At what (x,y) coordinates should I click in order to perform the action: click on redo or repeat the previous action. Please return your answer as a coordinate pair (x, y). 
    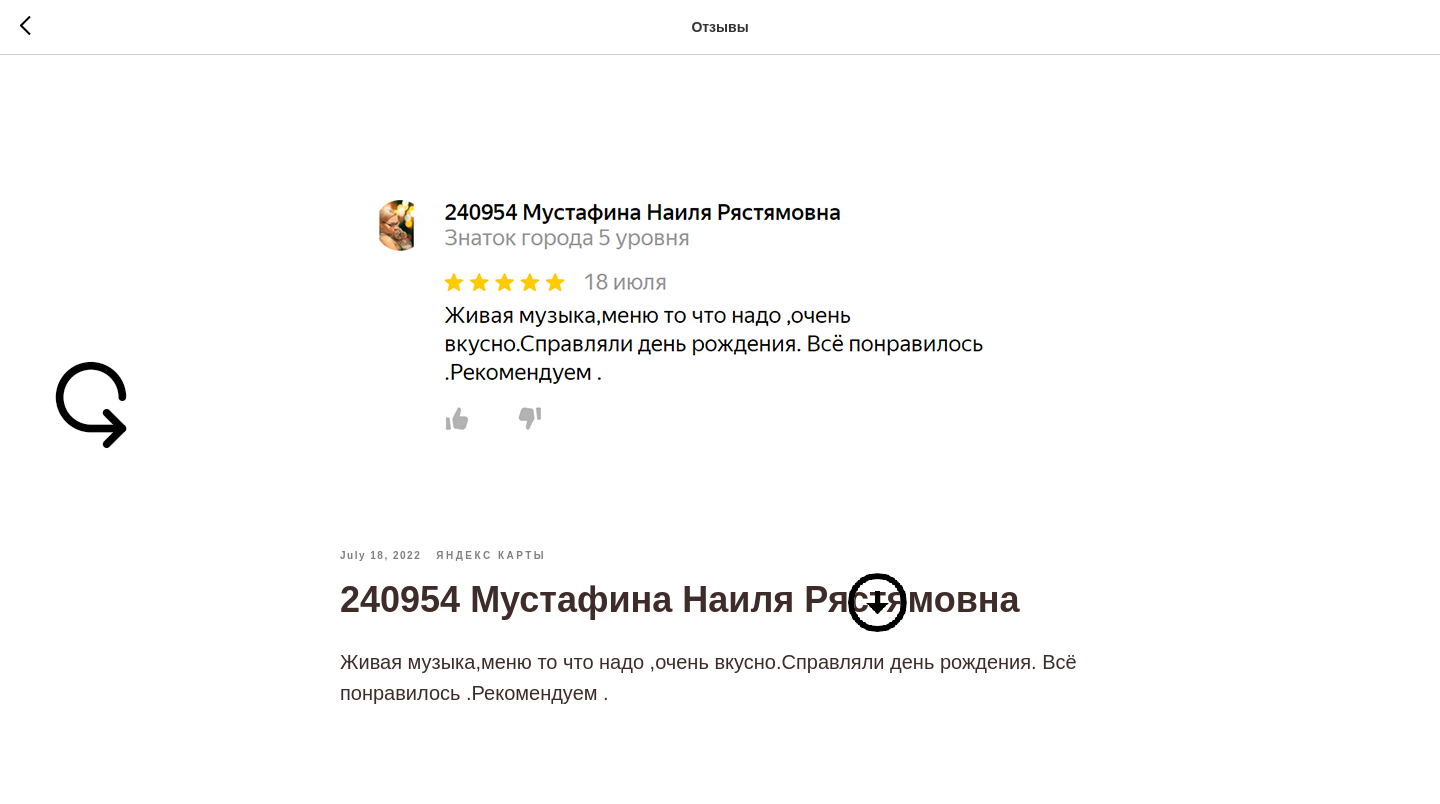
    Looking at the image, I should click on (91, 405).